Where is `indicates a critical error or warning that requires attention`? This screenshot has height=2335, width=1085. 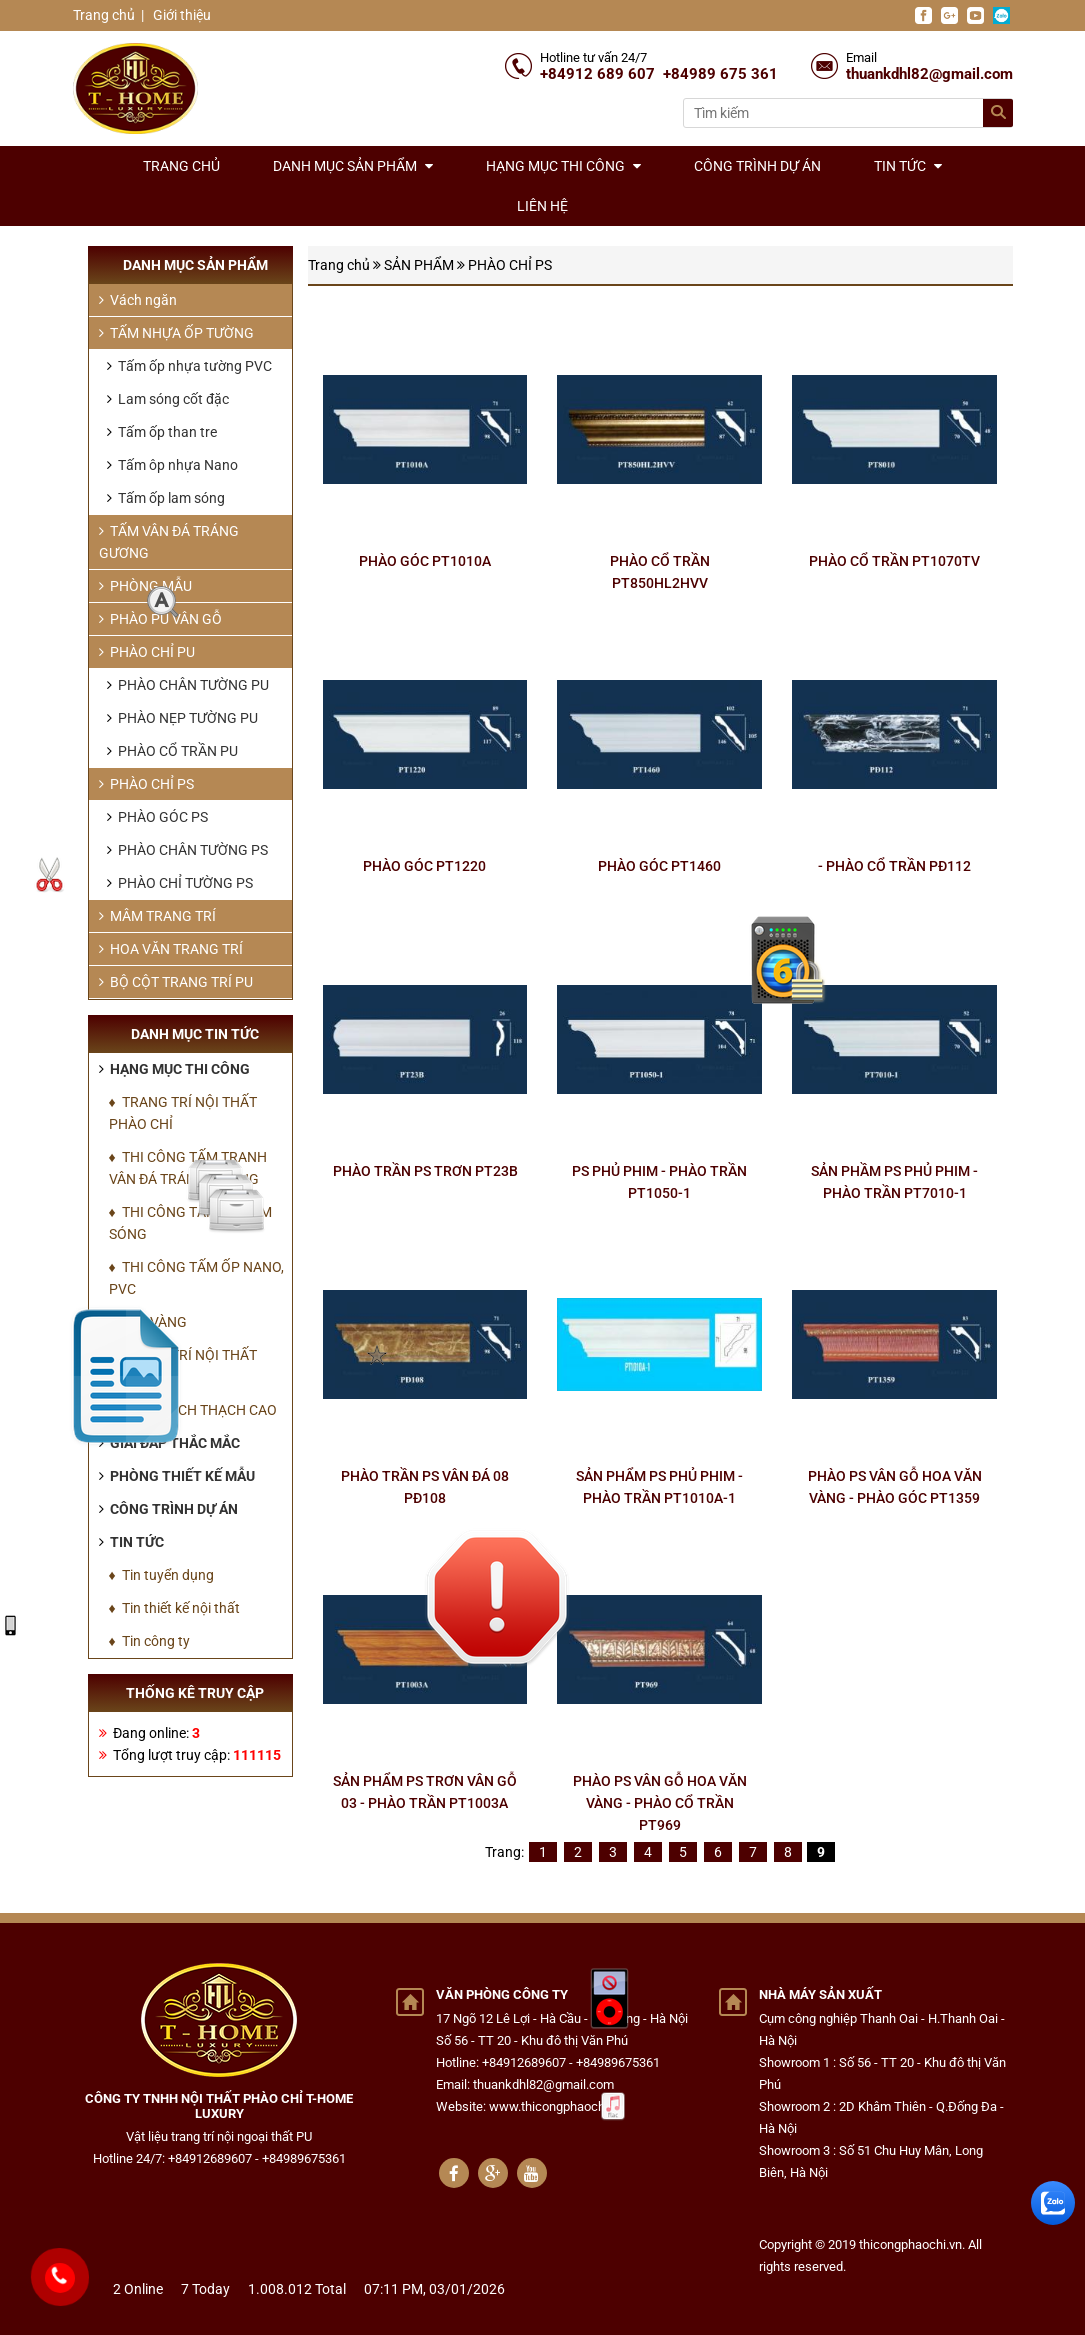
indicates a critical error or warning that requires attention is located at coordinates (497, 1597).